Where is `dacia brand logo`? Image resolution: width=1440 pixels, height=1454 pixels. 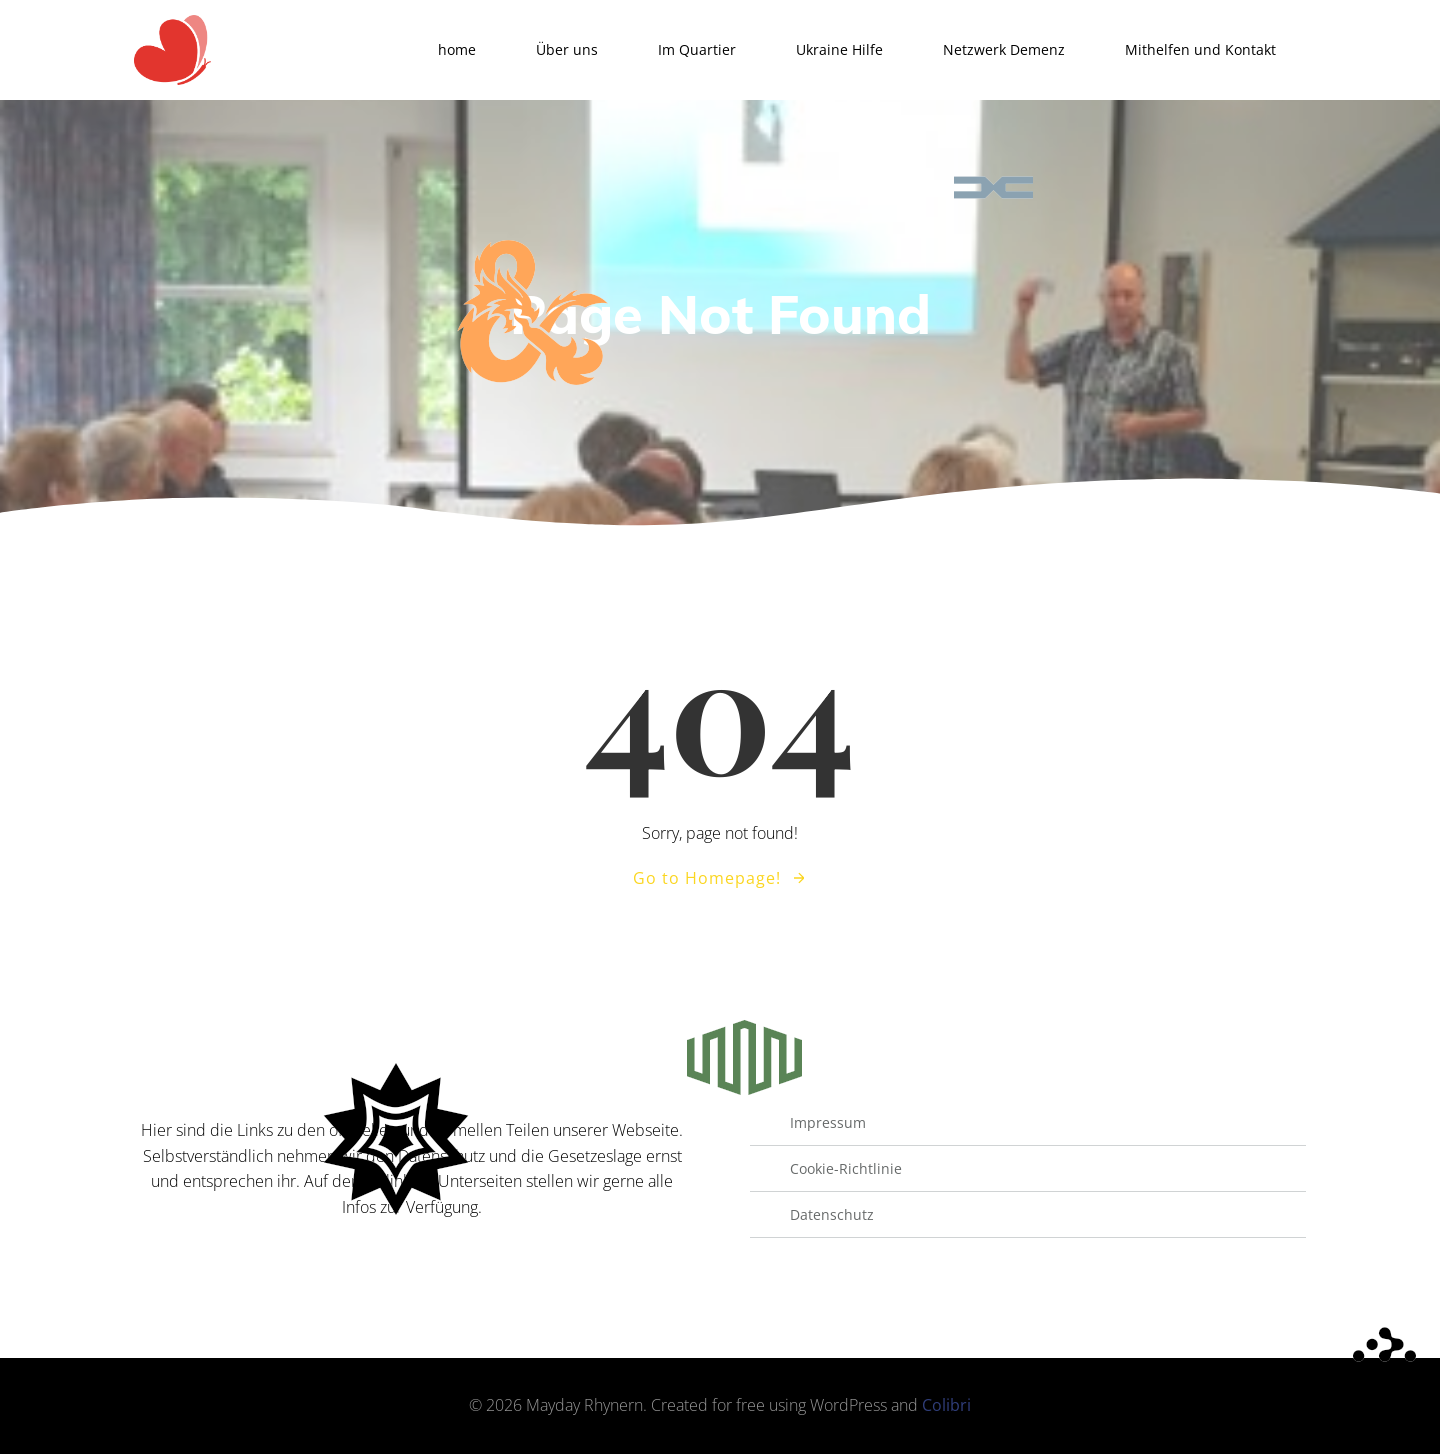 dacia brand logo is located at coordinates (993, 187).